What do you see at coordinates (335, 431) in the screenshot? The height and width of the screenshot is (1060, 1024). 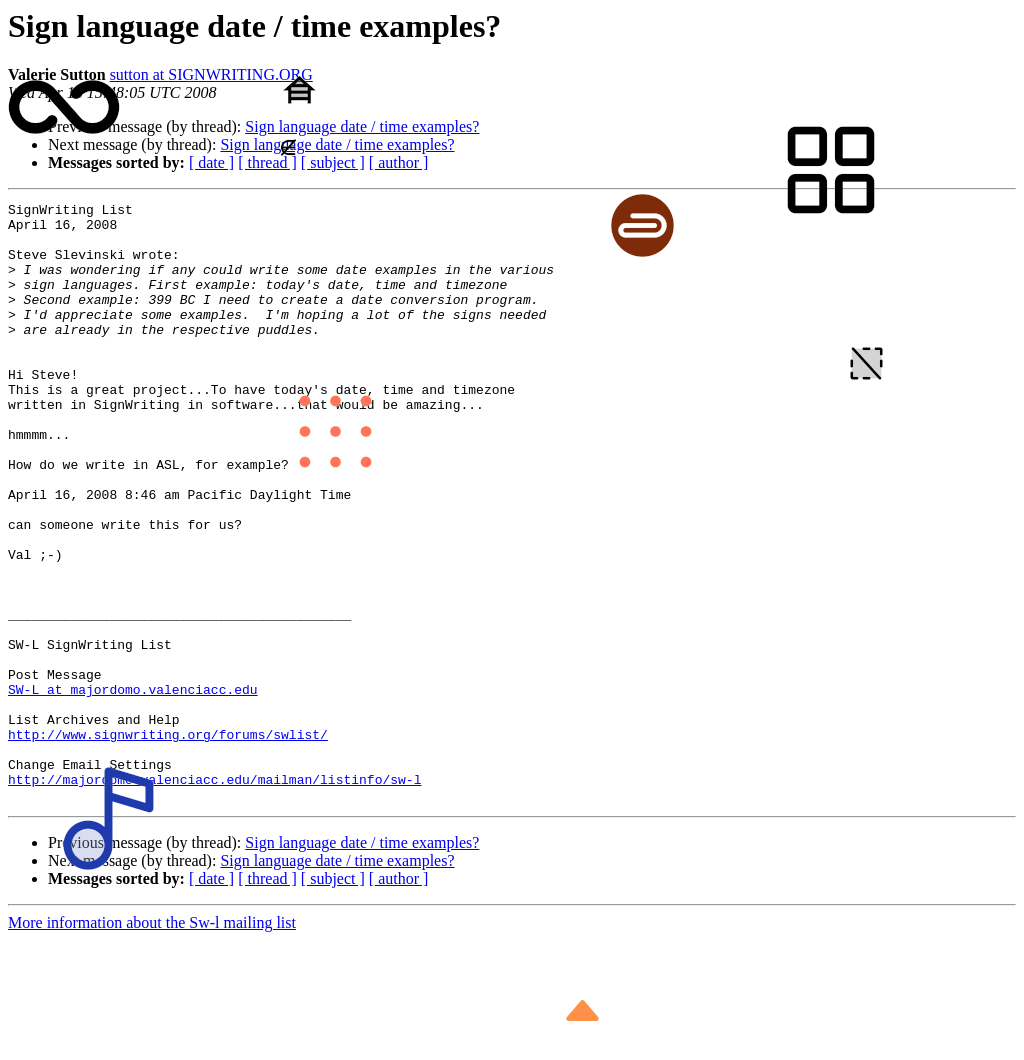 I see `open app drawer or launcher` at bounding box center [335, 431].